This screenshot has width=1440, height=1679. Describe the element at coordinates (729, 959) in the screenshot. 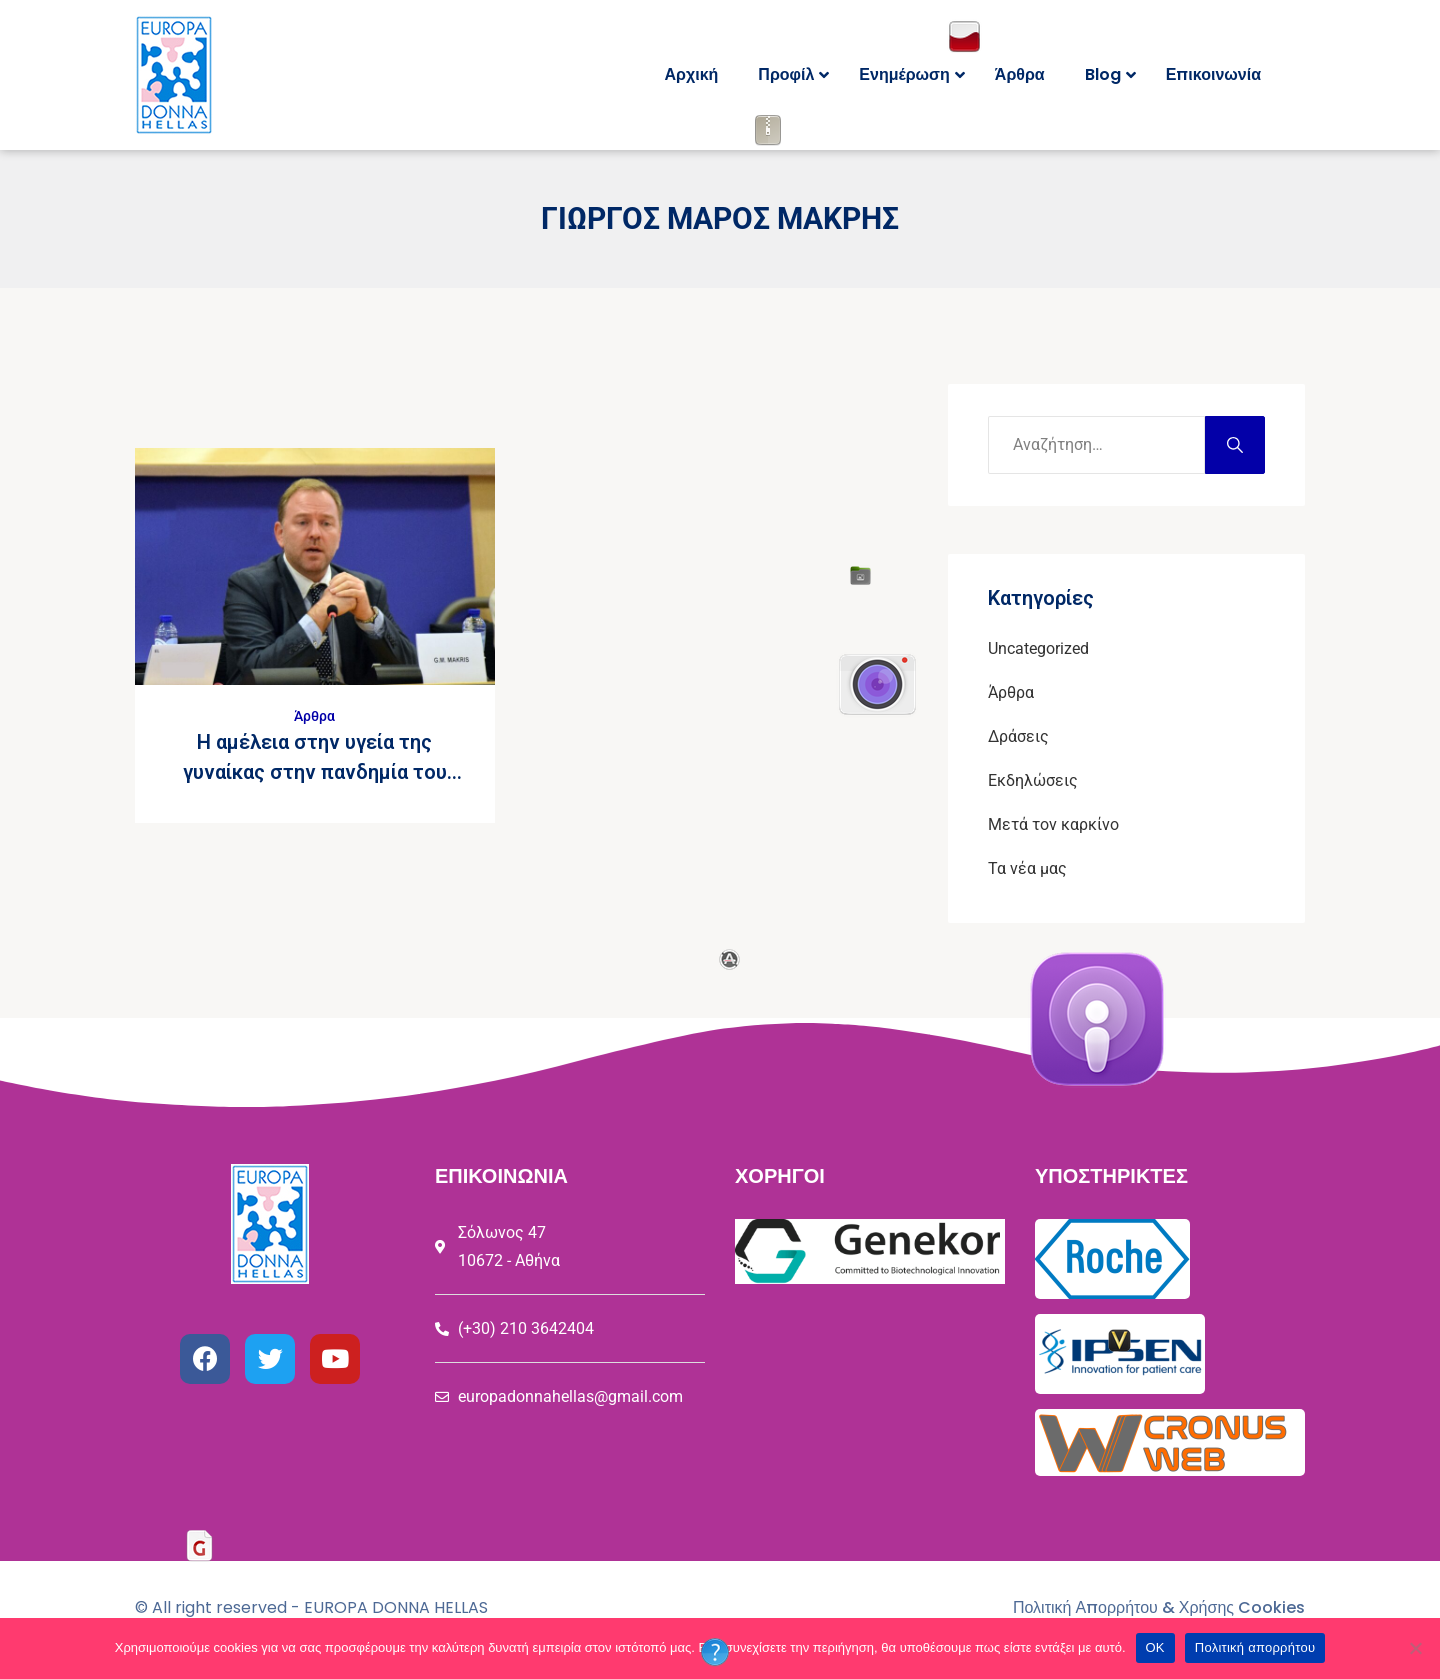

I see `open software updater application` at that location.